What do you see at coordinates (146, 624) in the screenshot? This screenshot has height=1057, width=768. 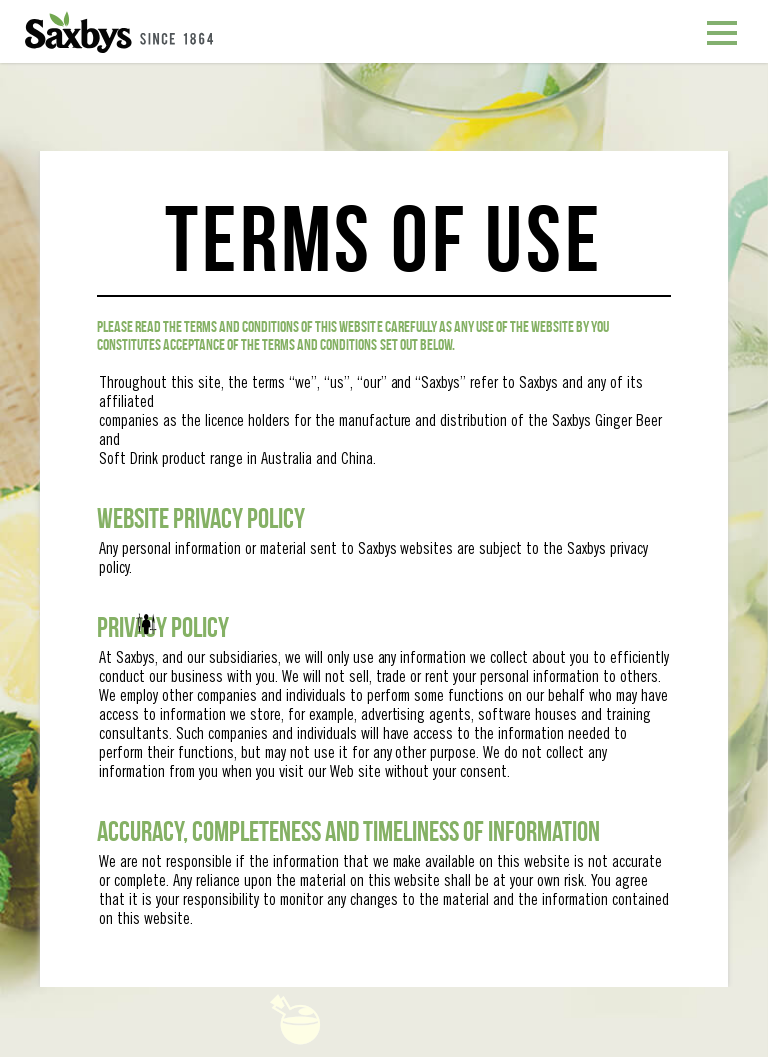 I see `select the master-of-arms character class` at bounding box center [146, 624].